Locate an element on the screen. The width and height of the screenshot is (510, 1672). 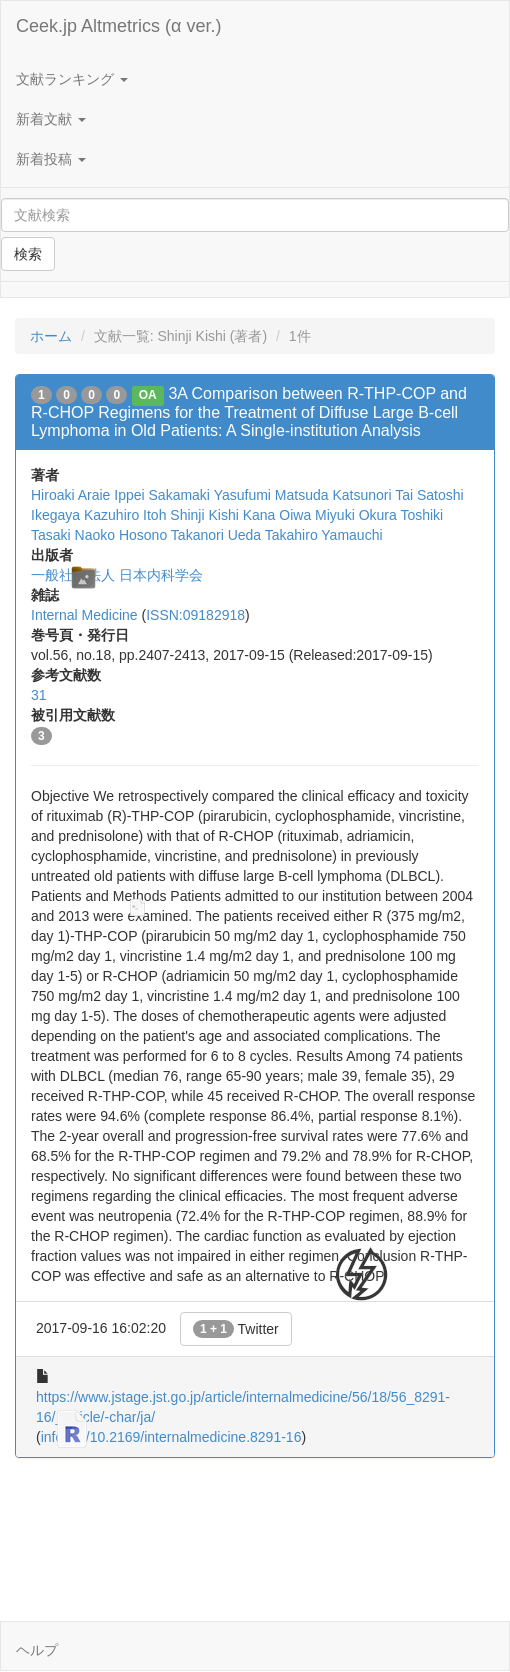
shell script or terminal executable file is located at coordinates (137, 907).